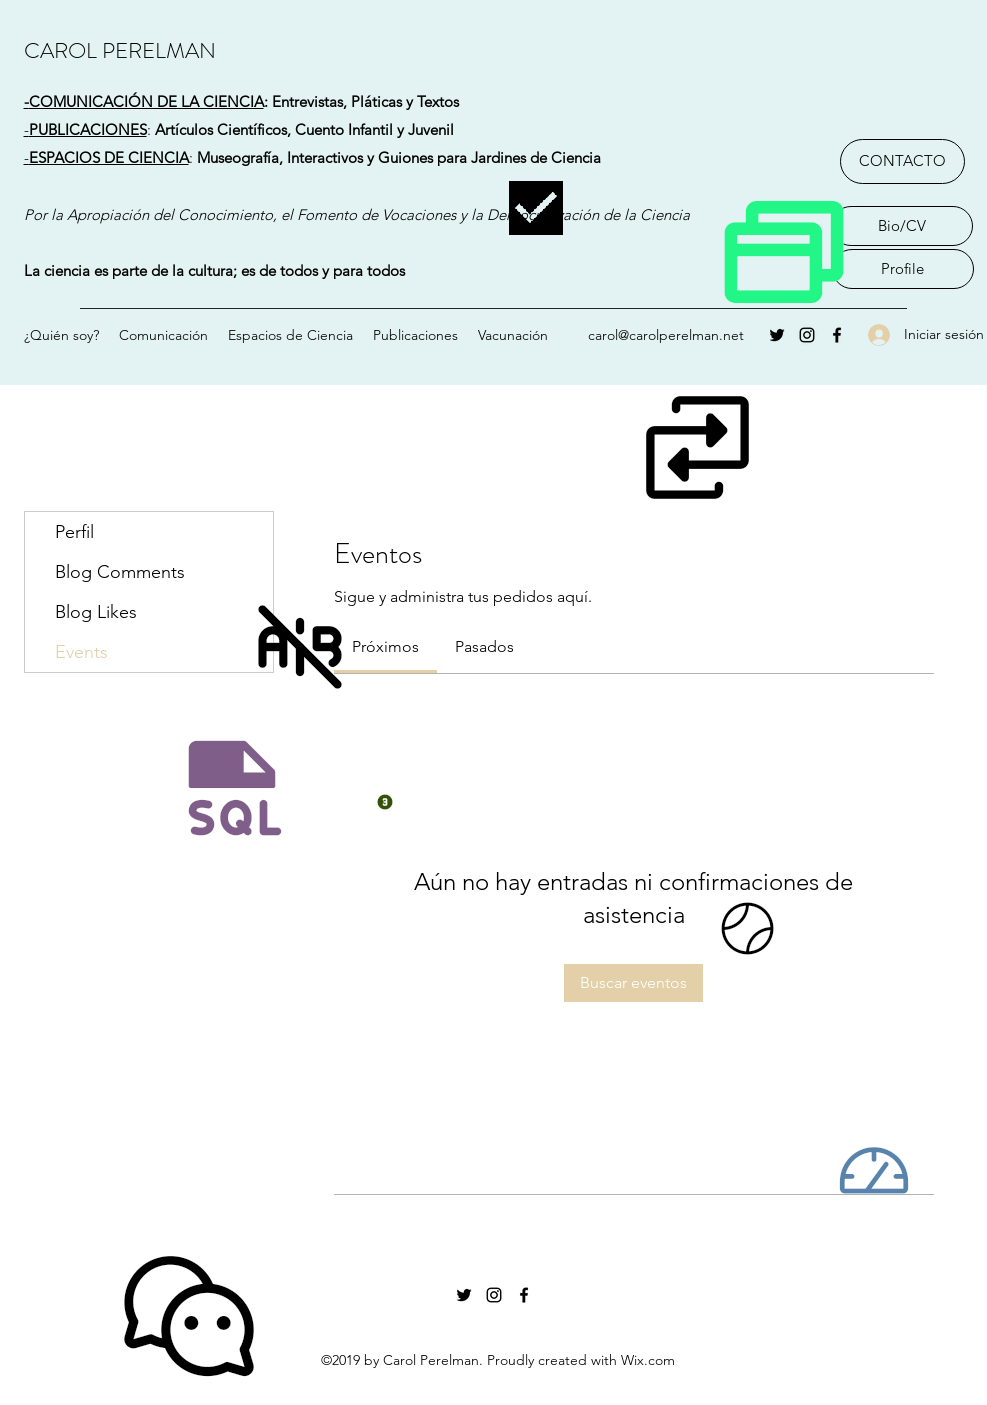 This screenshot has height=1405, width=987. What do you see at coordinates (300, 647) in the screenshot?
I see `disable a/b testing mode` at bounding box center [300, 647].